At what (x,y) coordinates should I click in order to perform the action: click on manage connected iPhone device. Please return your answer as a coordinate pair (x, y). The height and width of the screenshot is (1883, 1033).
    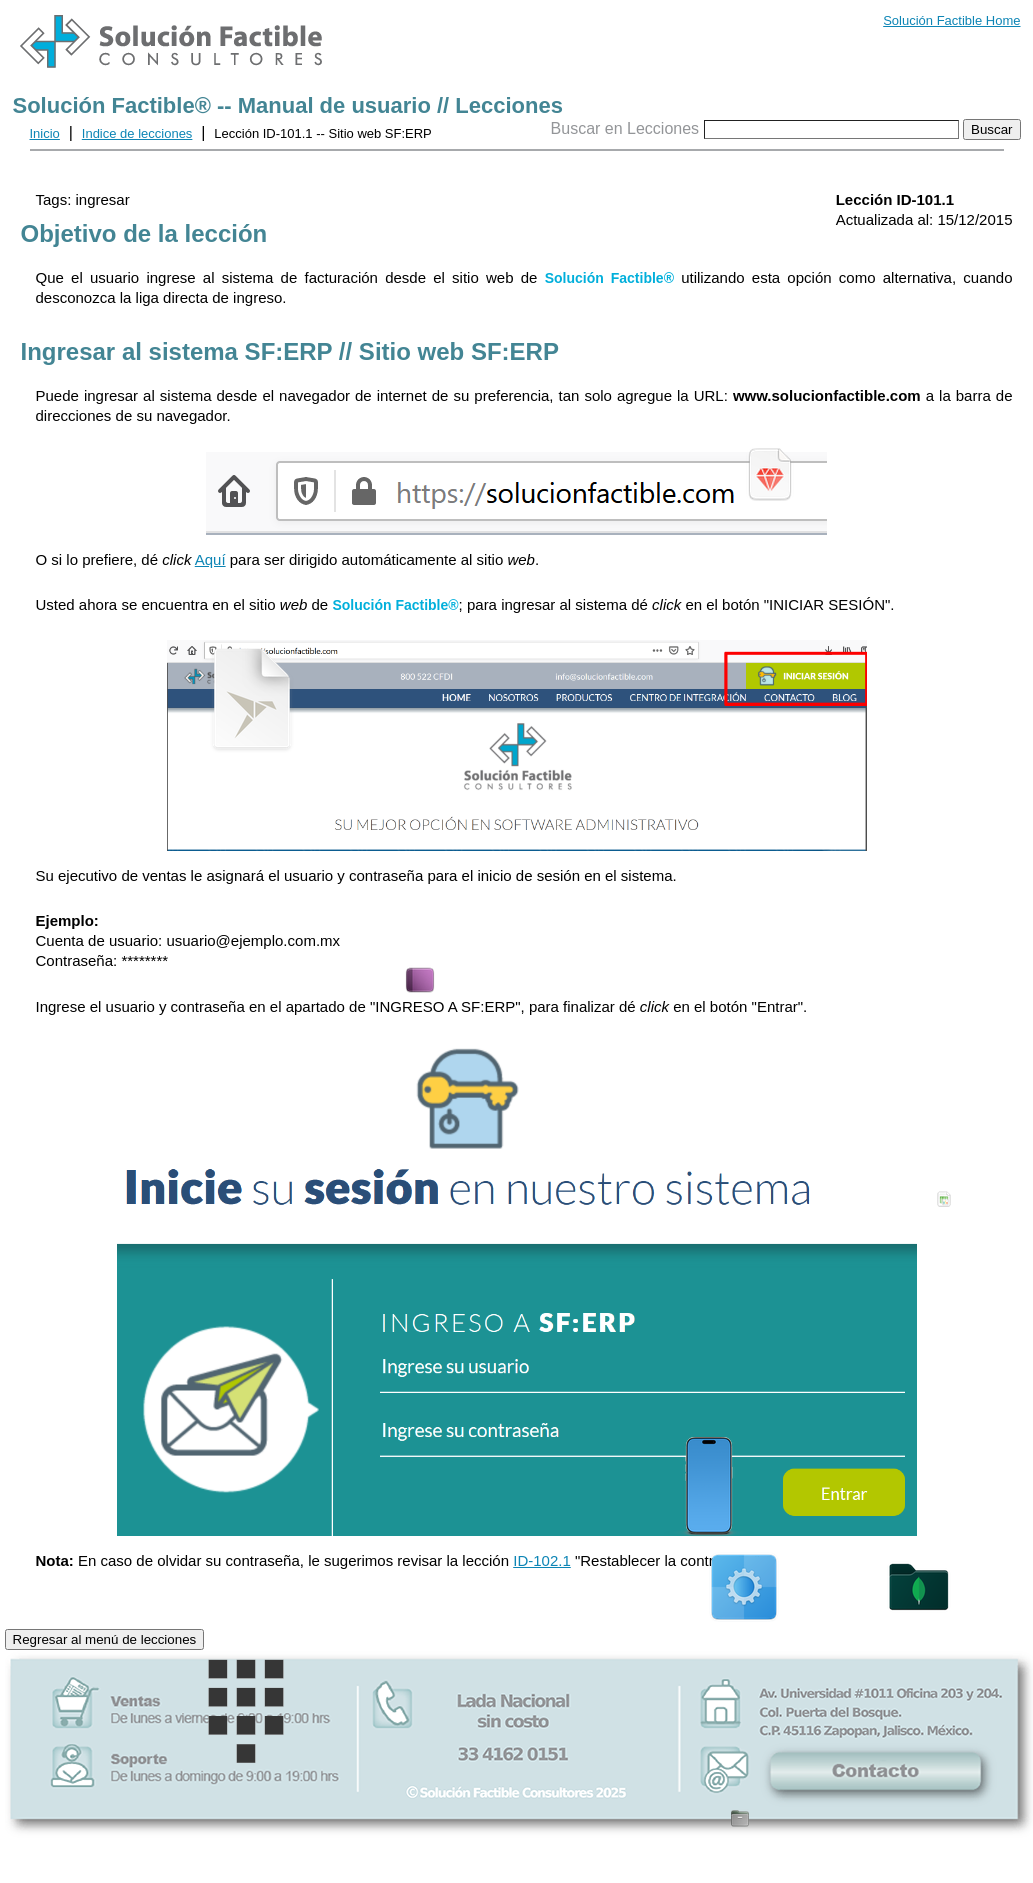
    Looking at the image, I should click on (709, 1487).